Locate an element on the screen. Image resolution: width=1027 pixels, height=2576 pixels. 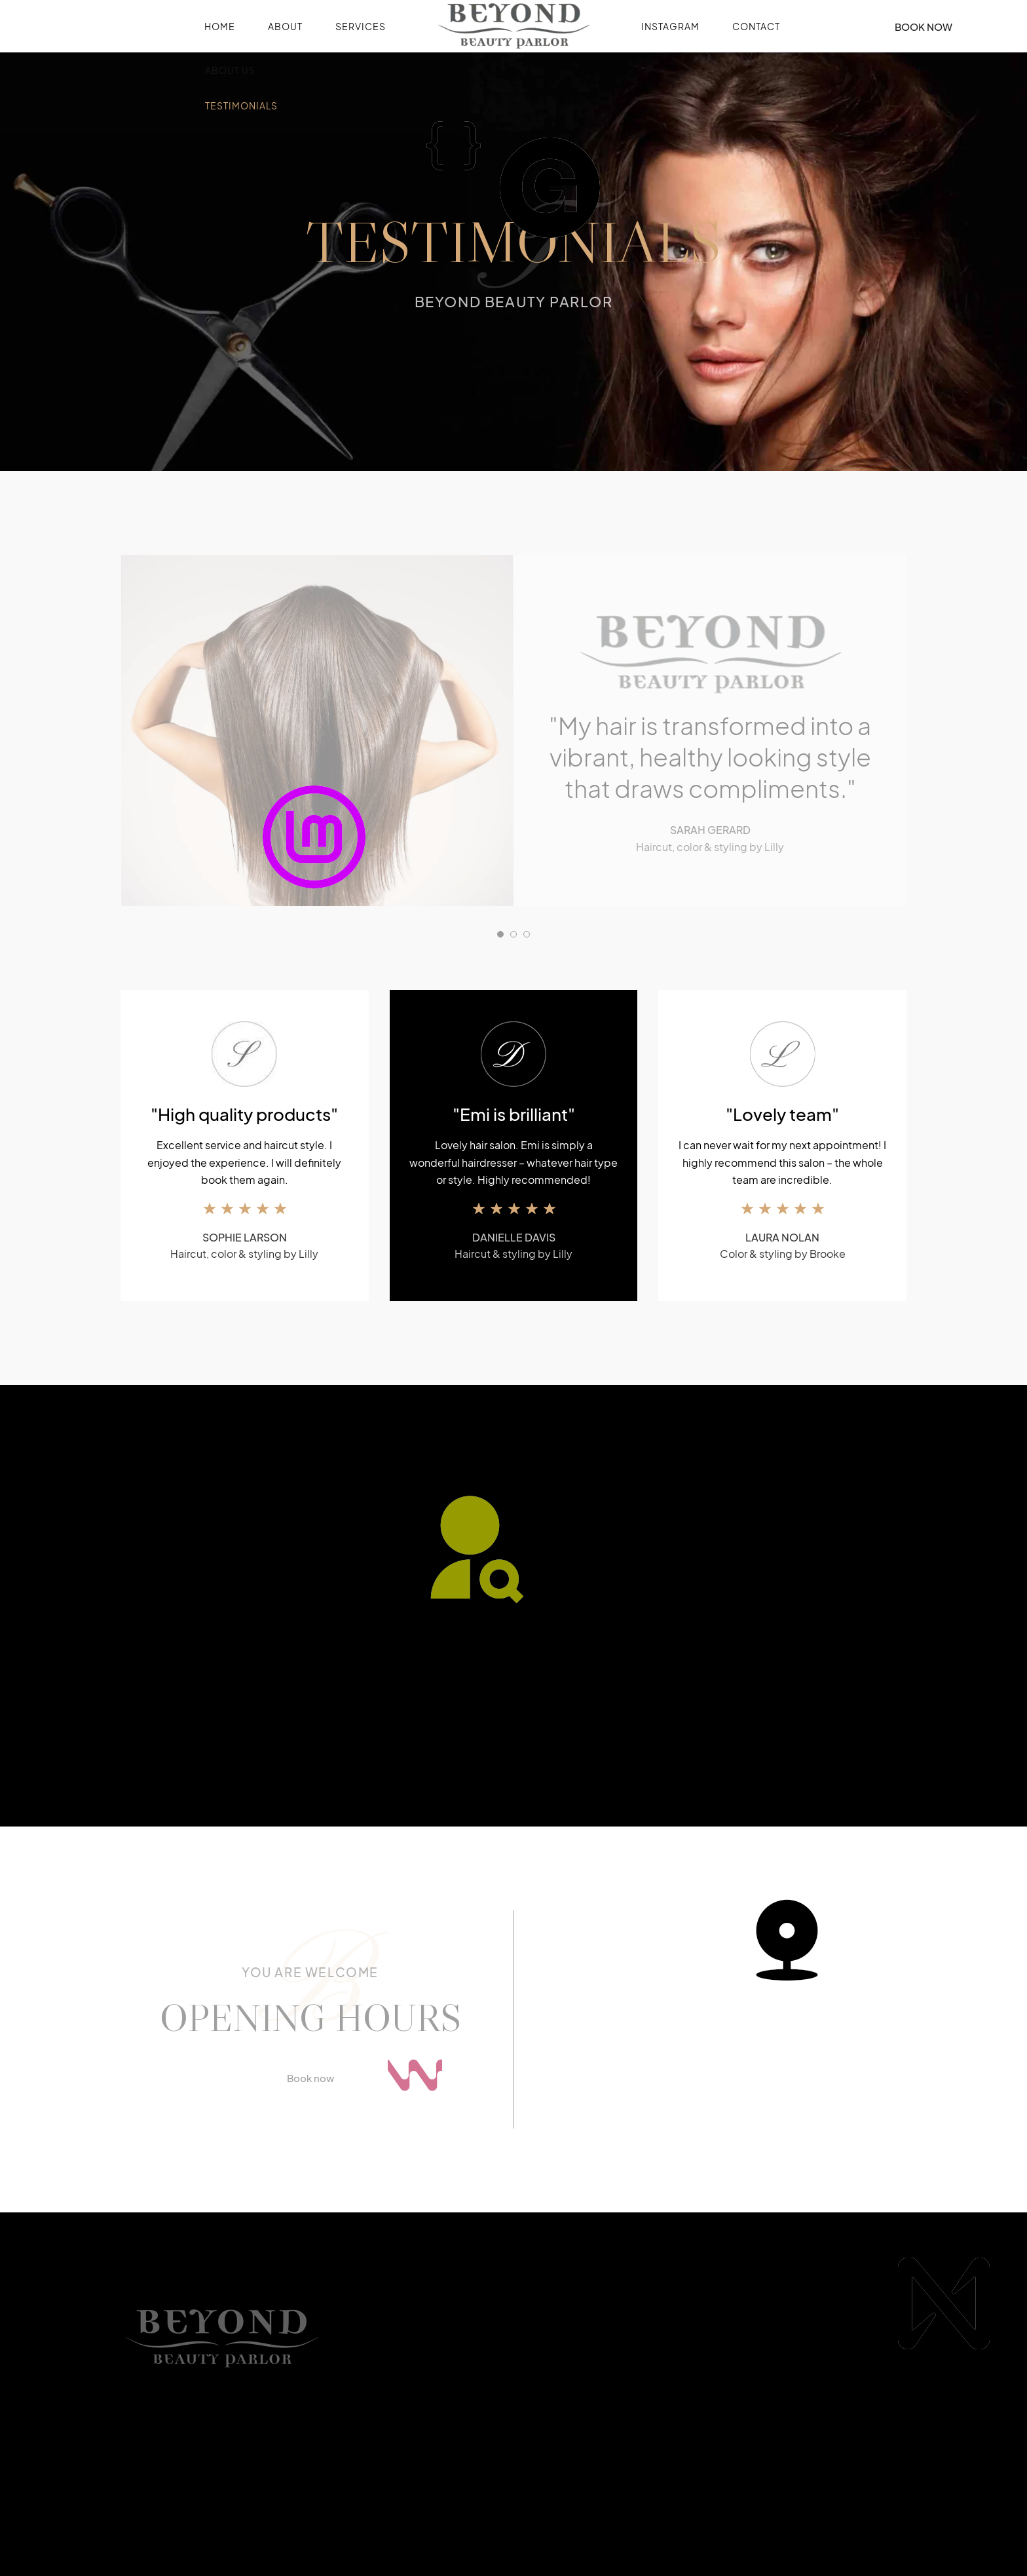
link to gumroad store or profile is located at coordinates (550, 187).